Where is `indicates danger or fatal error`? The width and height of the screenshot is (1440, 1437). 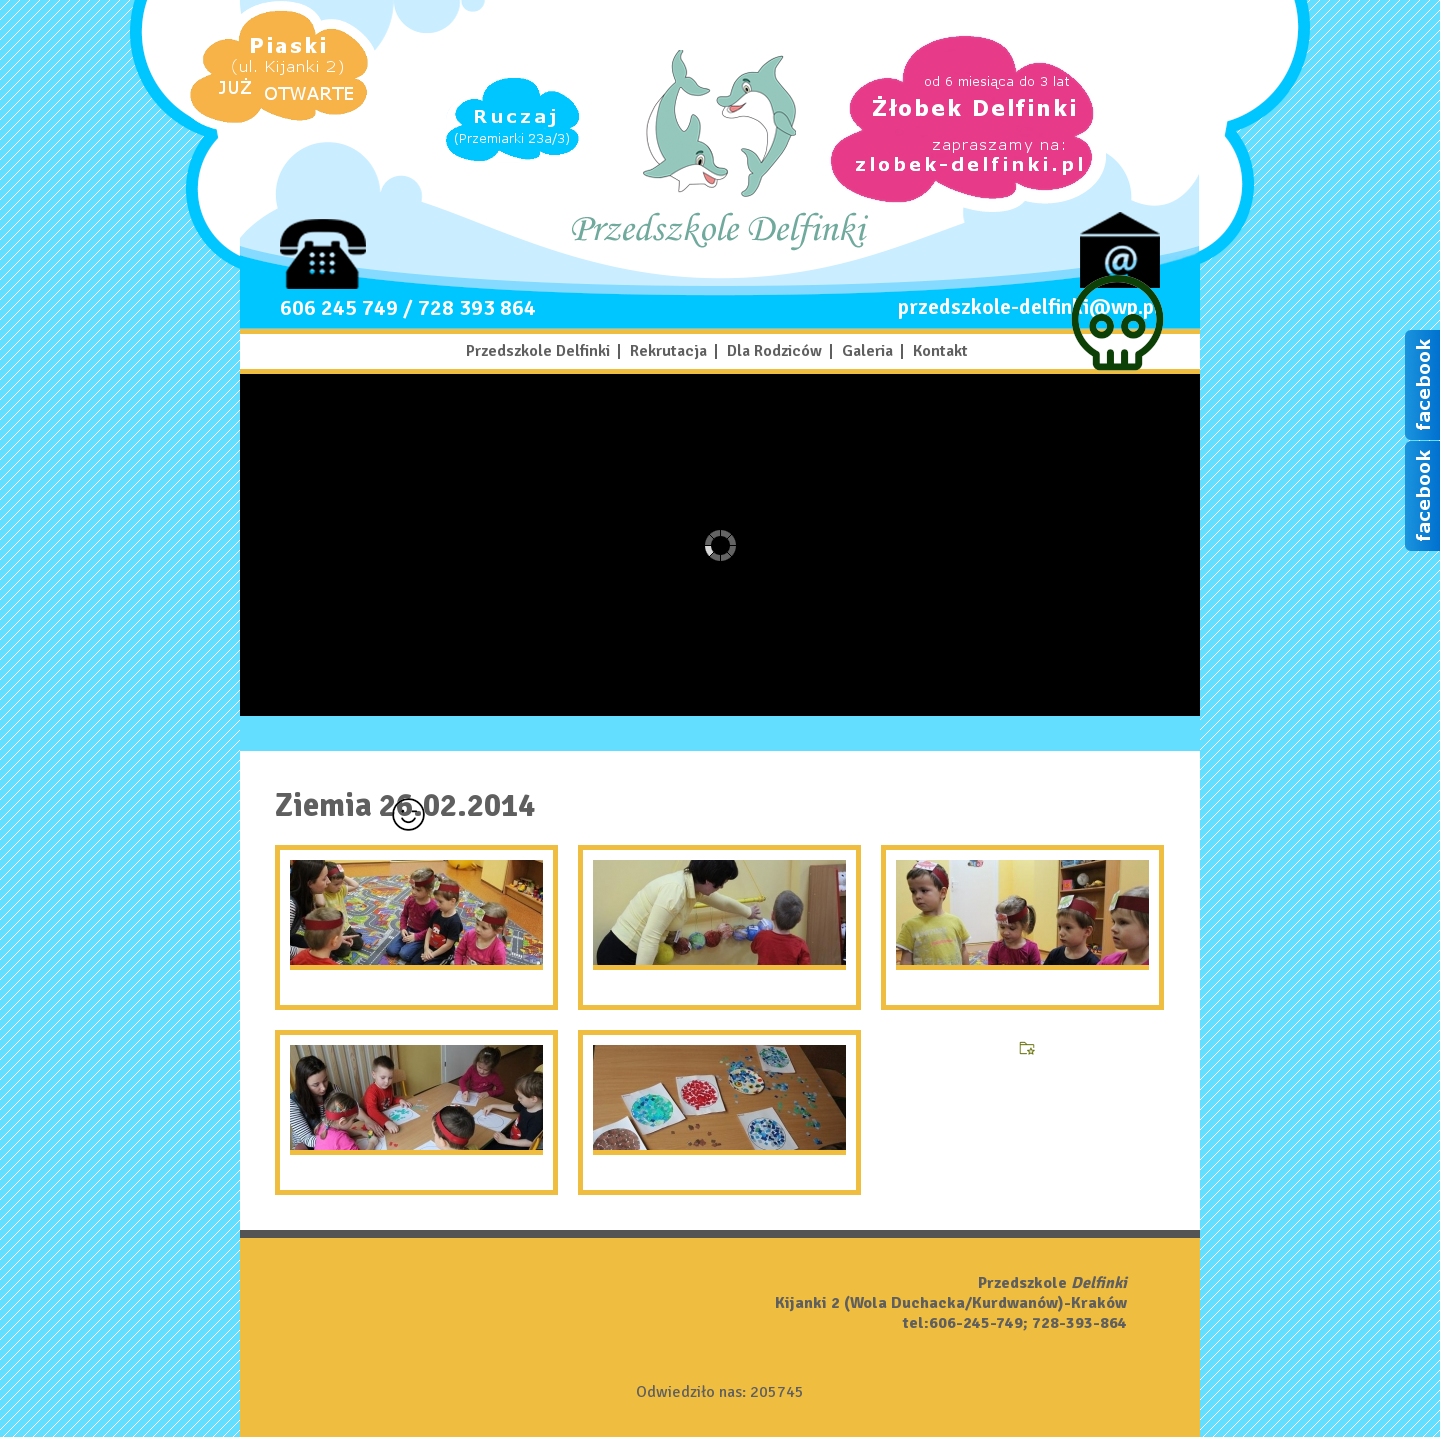 indicates danger or fatal error is located at coordinates (1117, 324).